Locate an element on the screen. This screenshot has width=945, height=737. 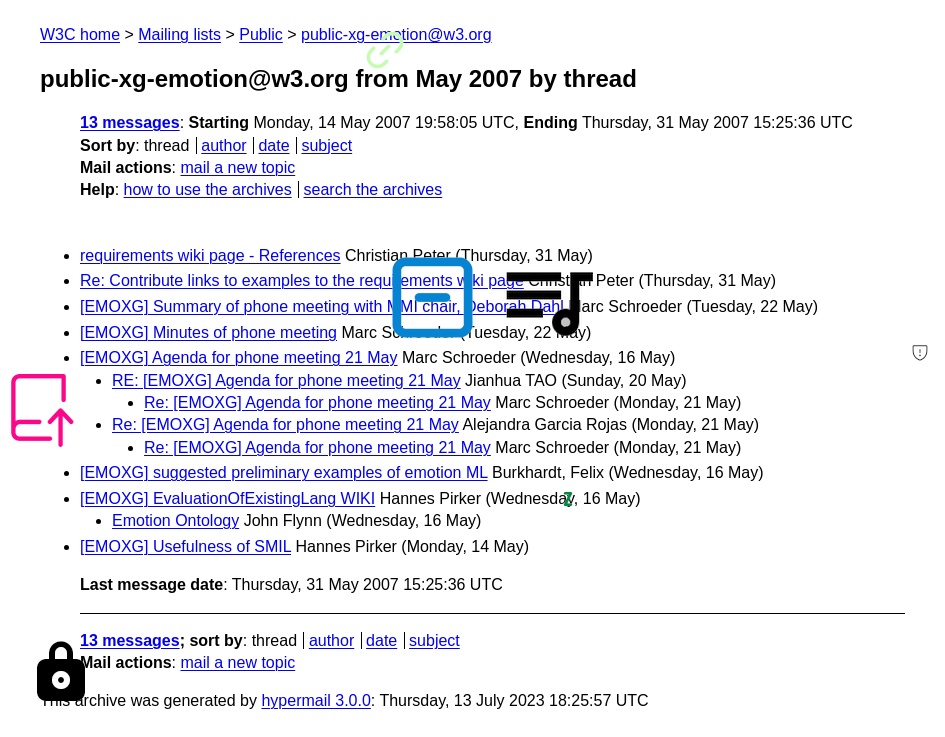
remove an item from a list or selection is located at coordinates (432, 297).